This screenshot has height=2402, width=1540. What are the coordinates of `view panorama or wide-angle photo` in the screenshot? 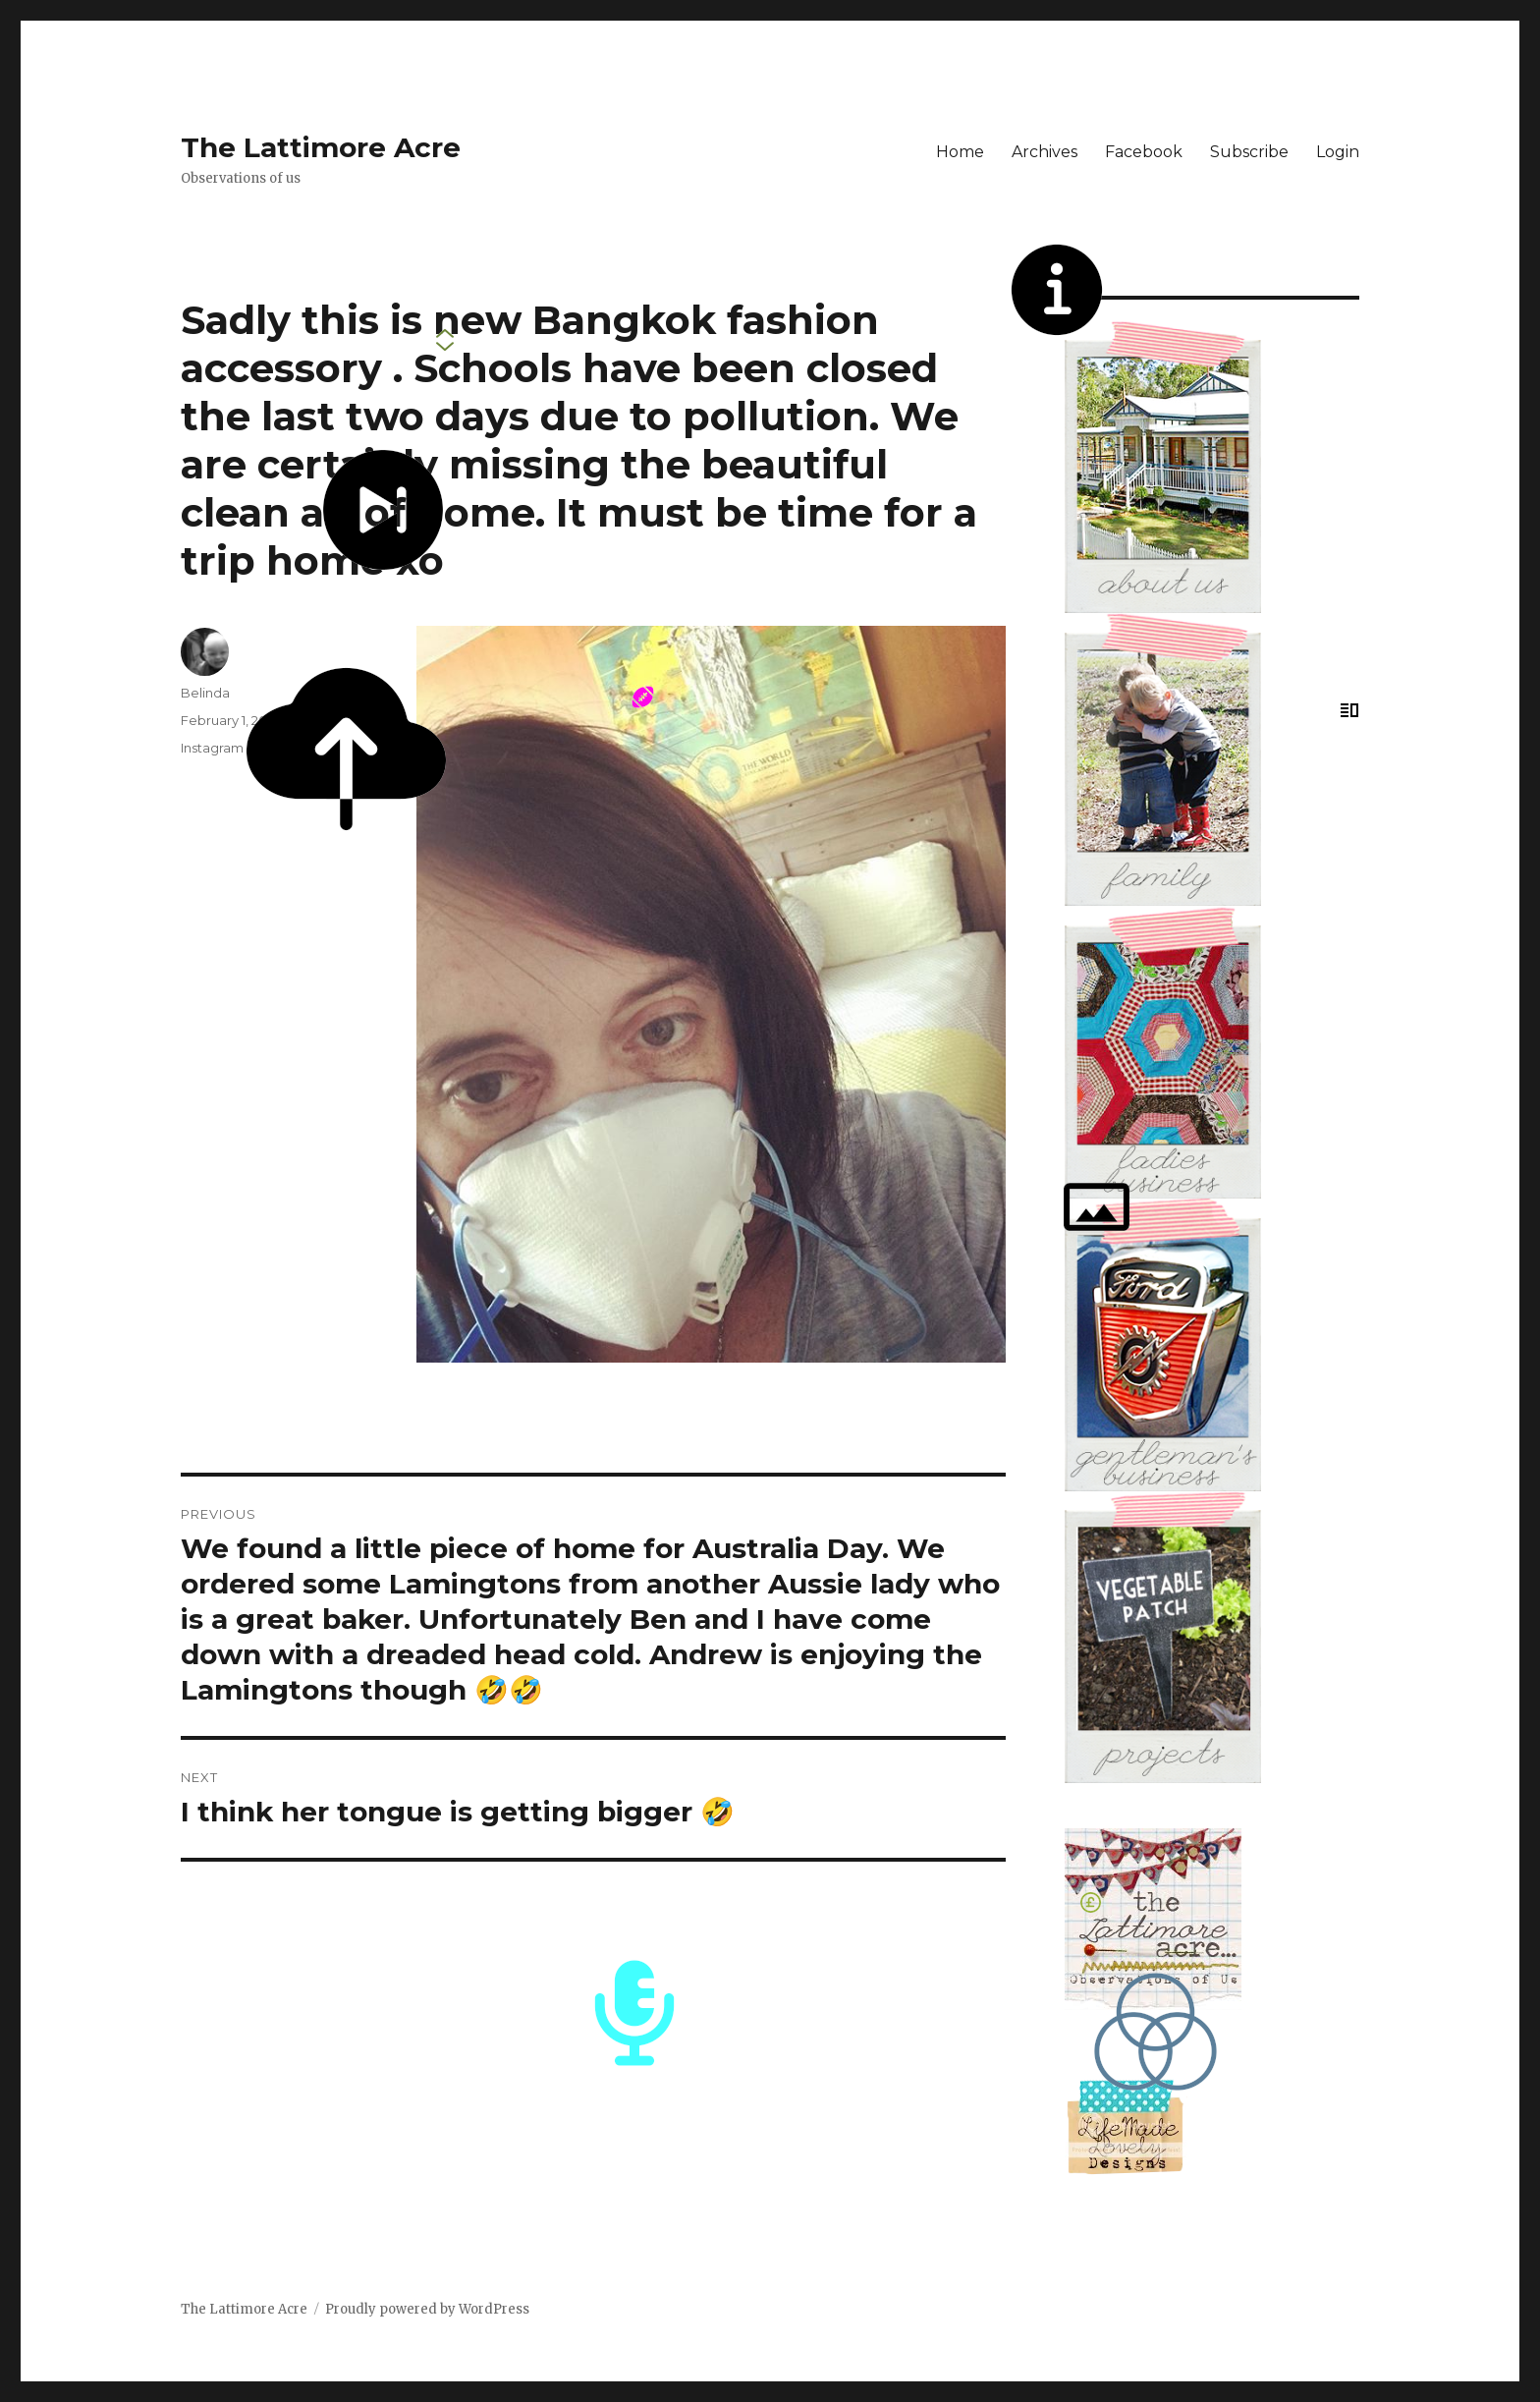 It's located at (1096, 1206).